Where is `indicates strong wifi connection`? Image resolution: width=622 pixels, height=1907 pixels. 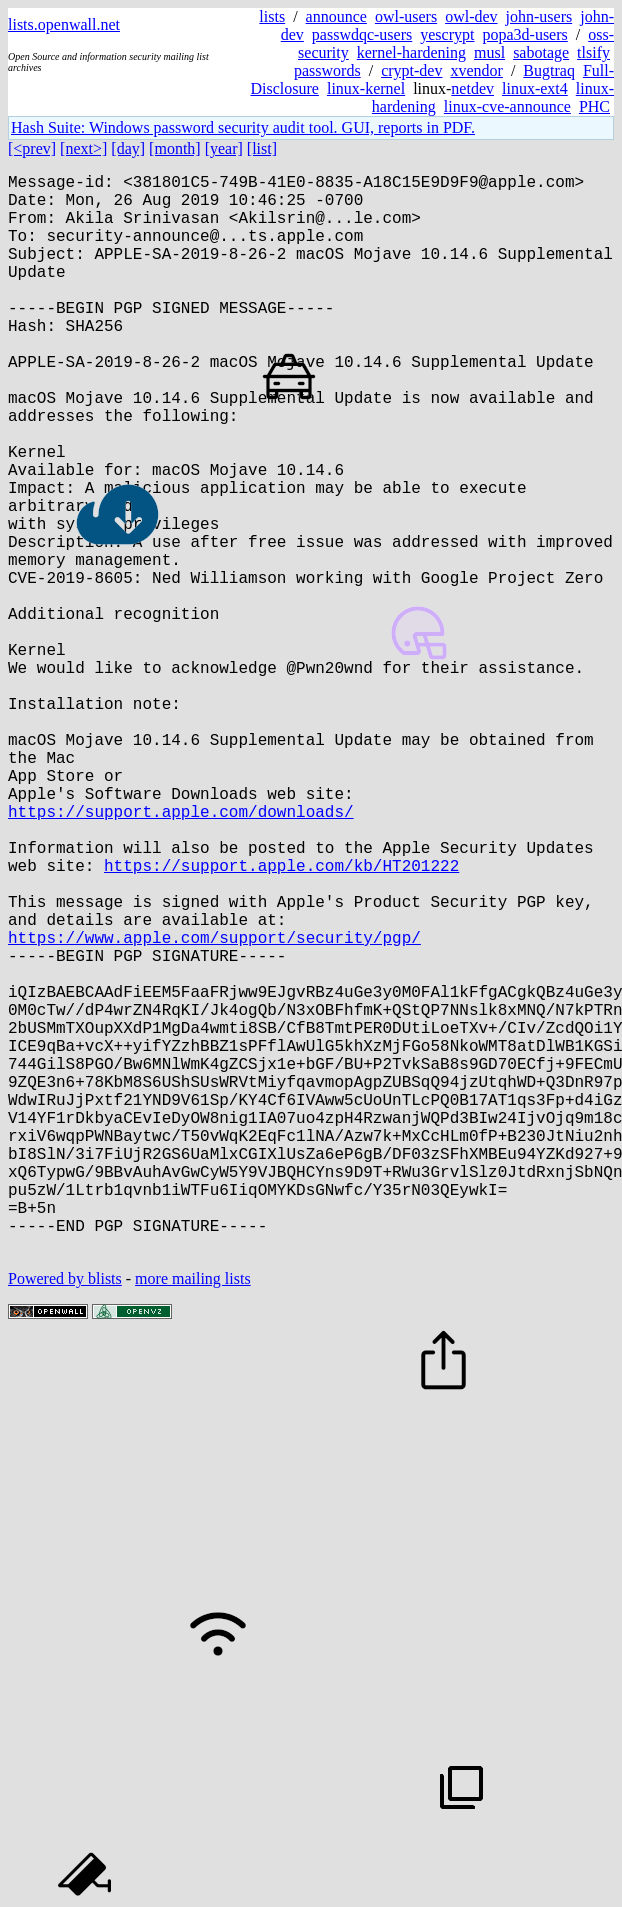 indicates strong wifi connection is located at coordinates (218, 1634).